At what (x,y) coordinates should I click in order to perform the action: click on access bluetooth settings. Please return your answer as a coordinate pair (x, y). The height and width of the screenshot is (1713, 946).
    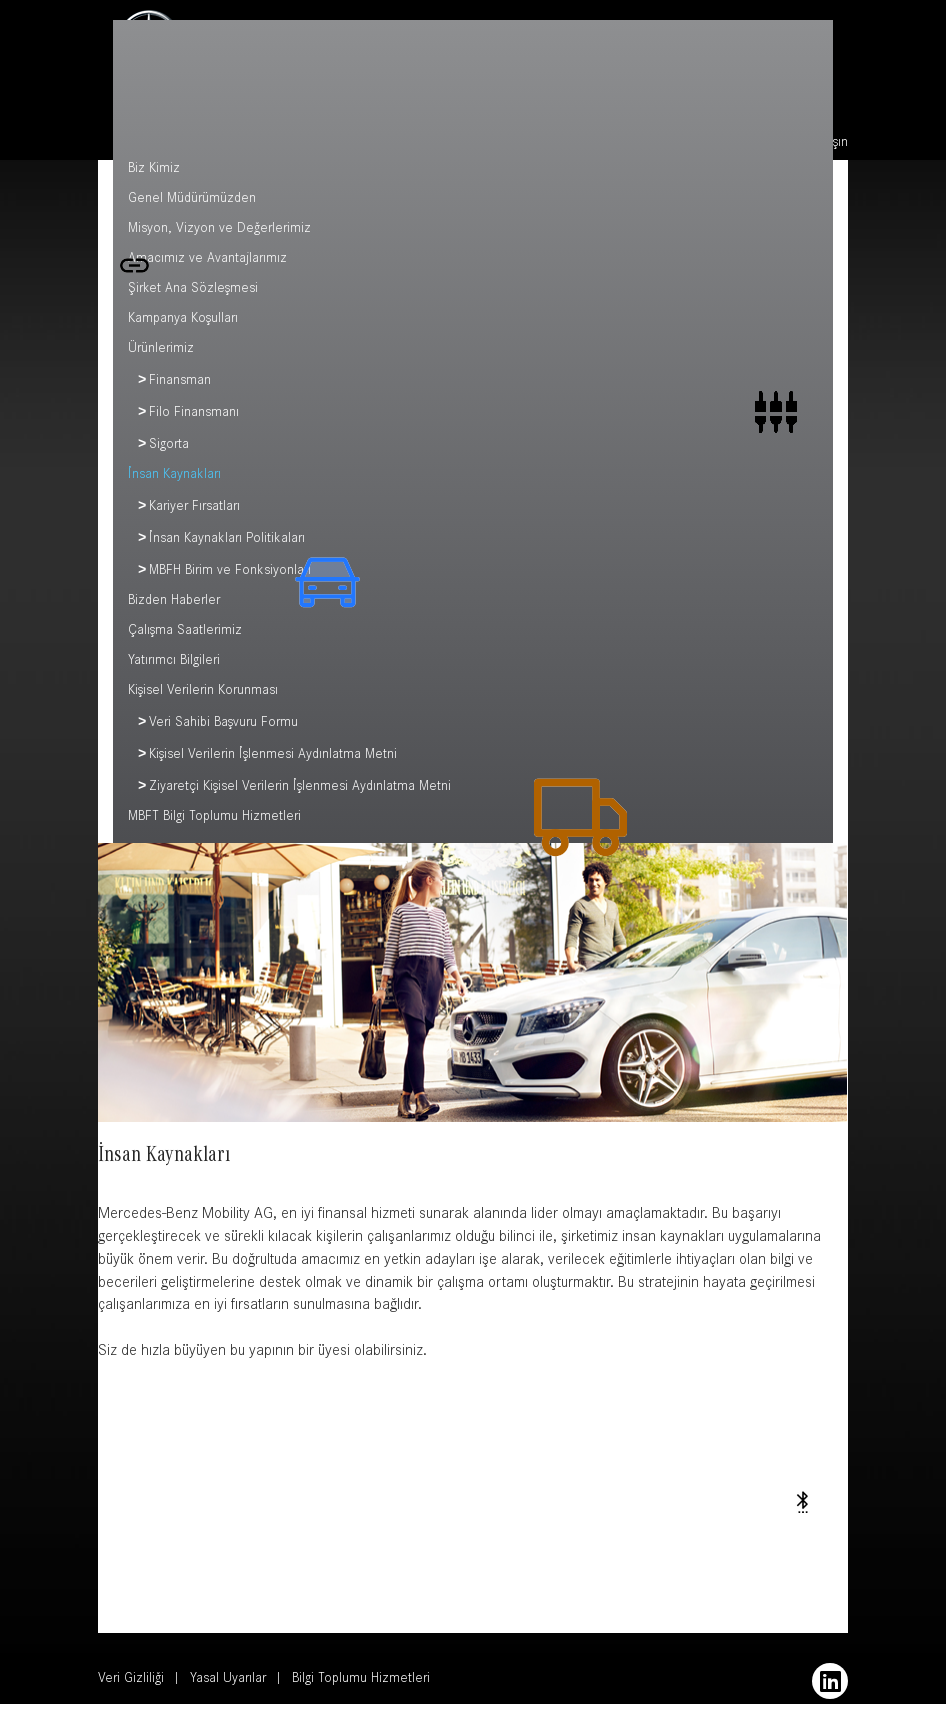
    Looking at the image, I should click on (803, 1502).